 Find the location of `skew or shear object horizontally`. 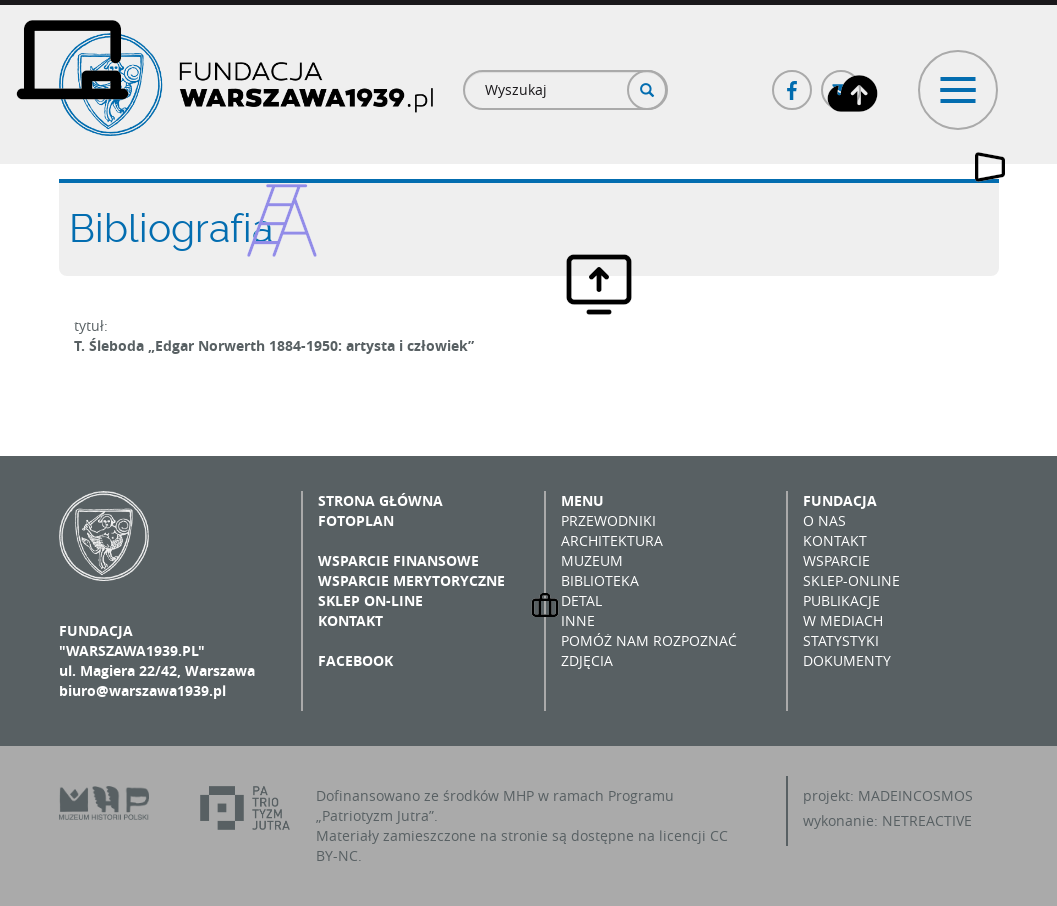

skew or shear object horizontally is located at coordinates (990, 167).